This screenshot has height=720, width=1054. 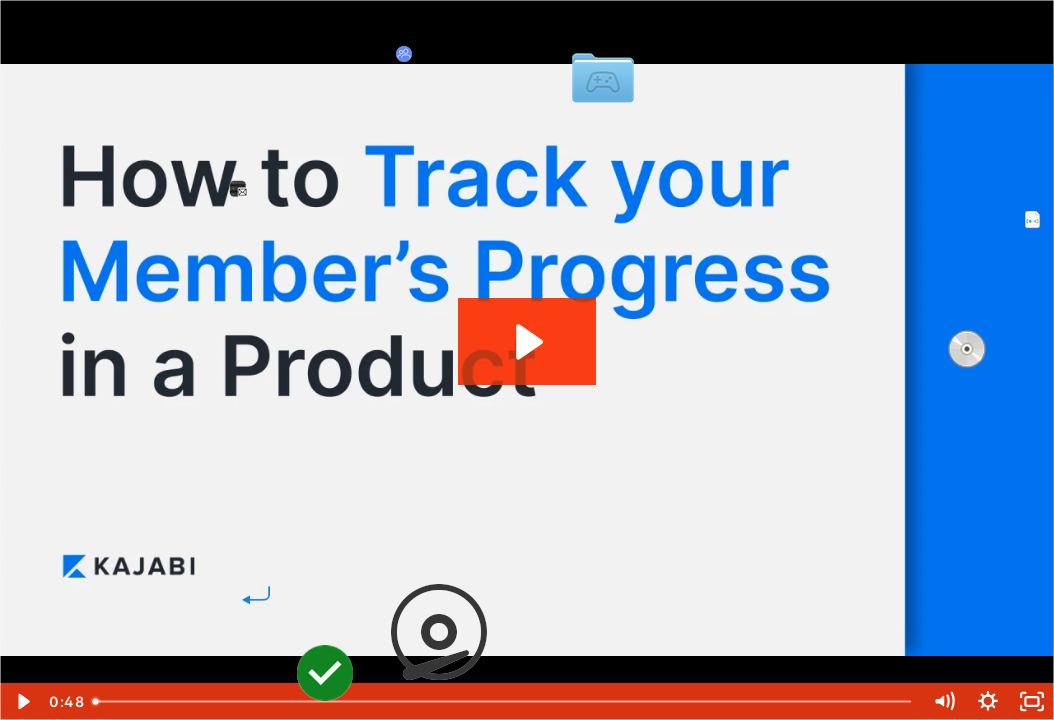 I want to click on confirm or approve an action, so click(x=325, y=673).